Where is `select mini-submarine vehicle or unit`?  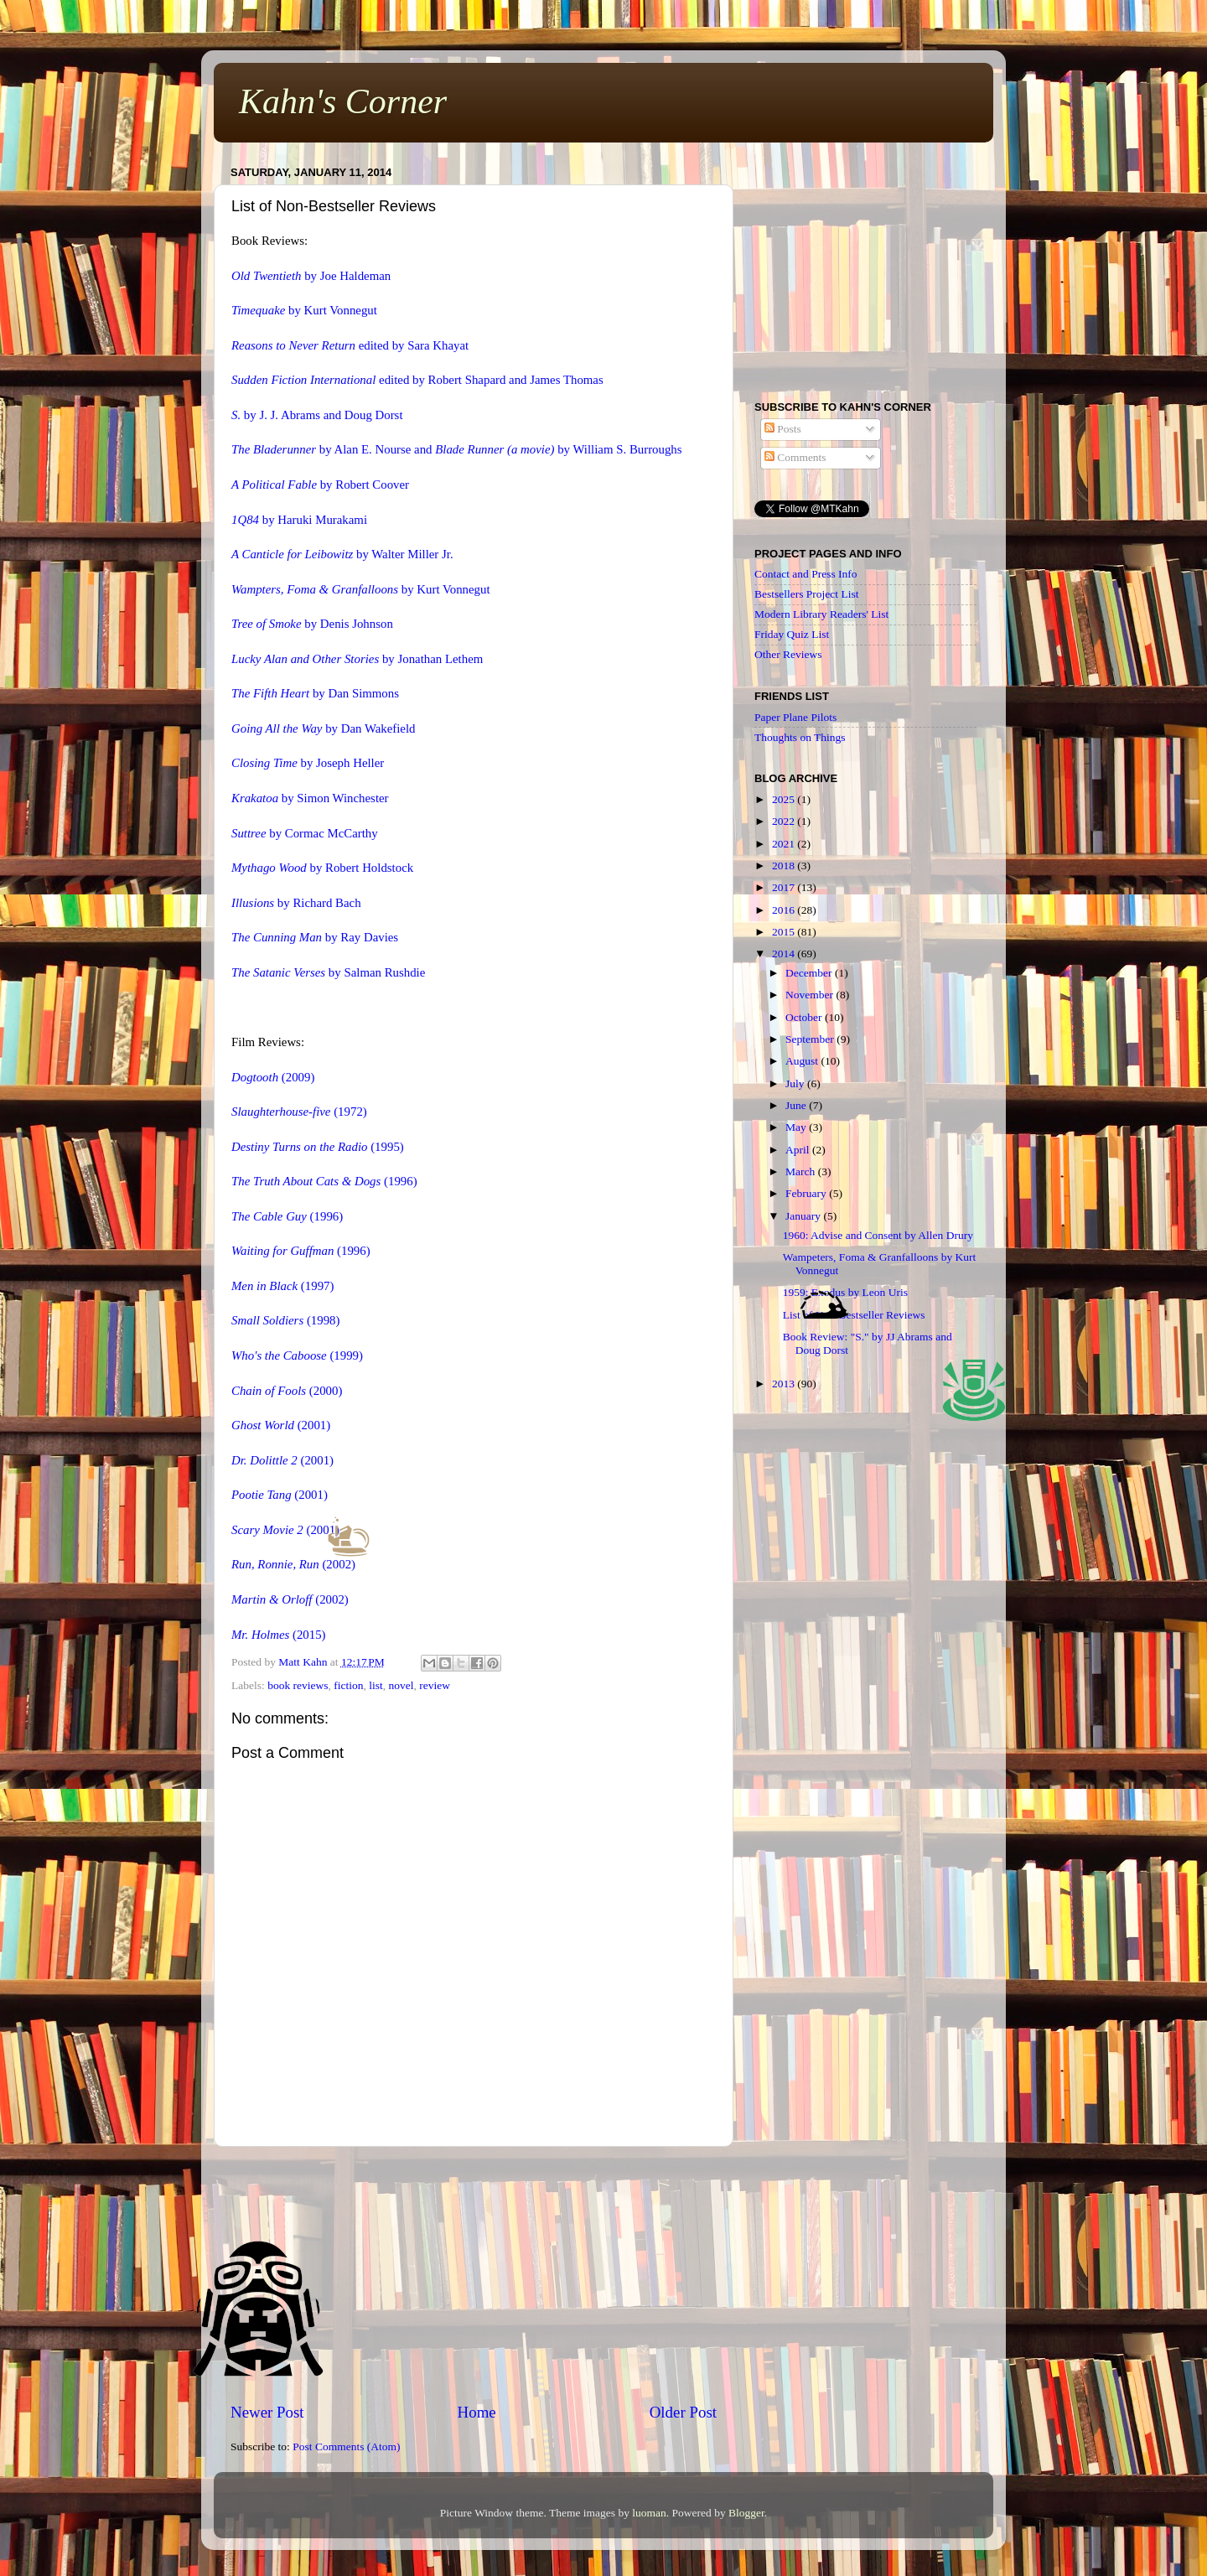
select mini-submarine vehicle or unit is located at coordinates (349, 1537).